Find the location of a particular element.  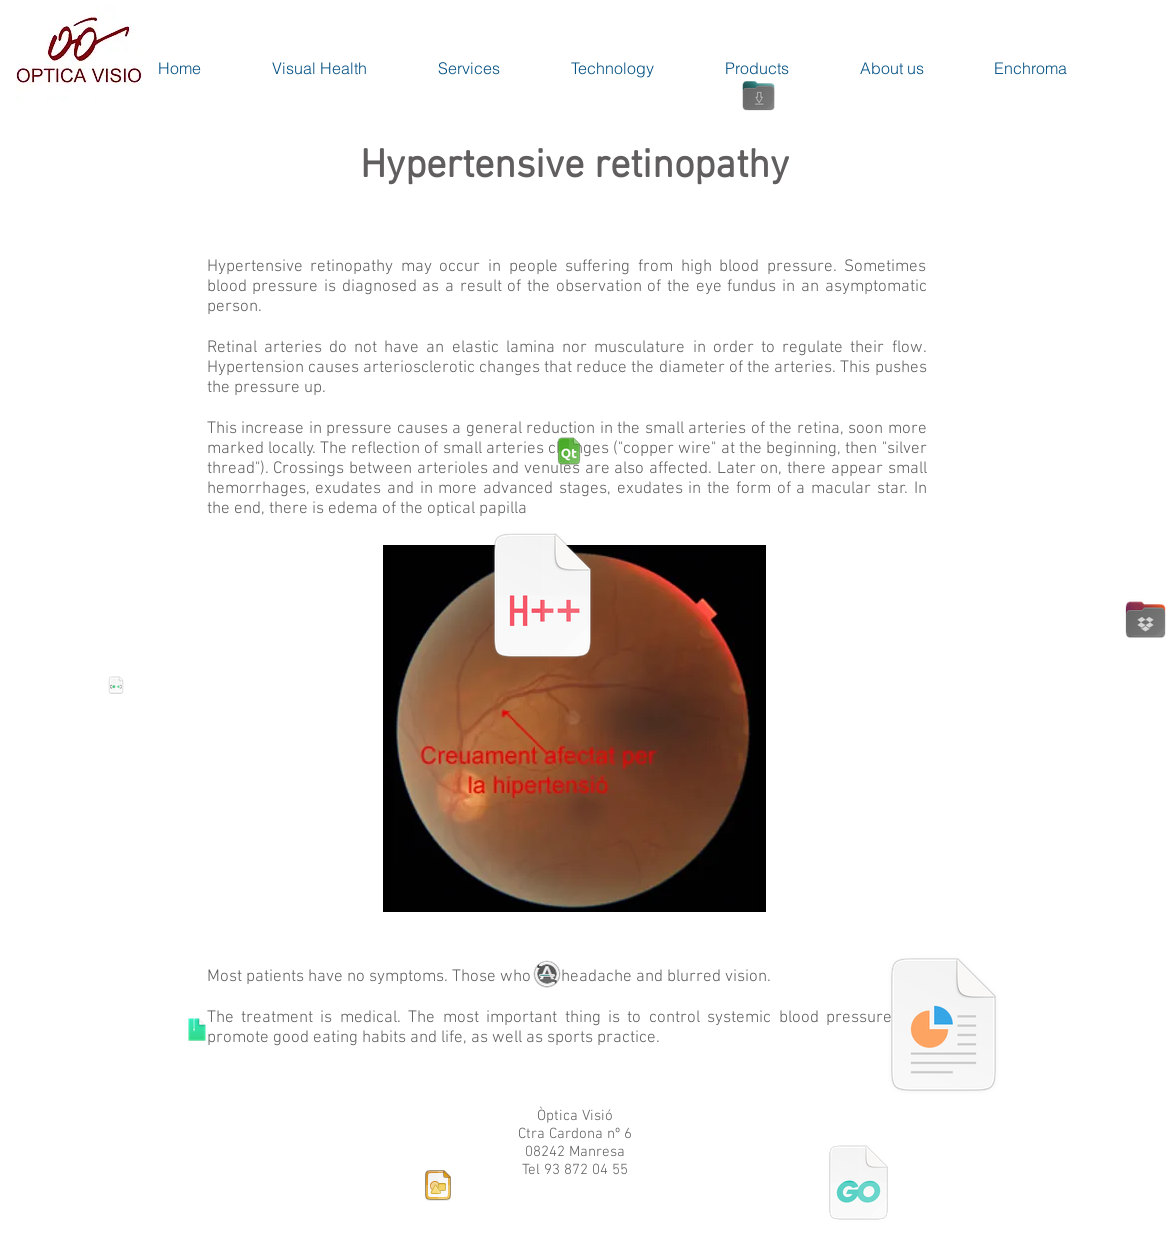

a c++ header file is located at coordinates (542, 595).